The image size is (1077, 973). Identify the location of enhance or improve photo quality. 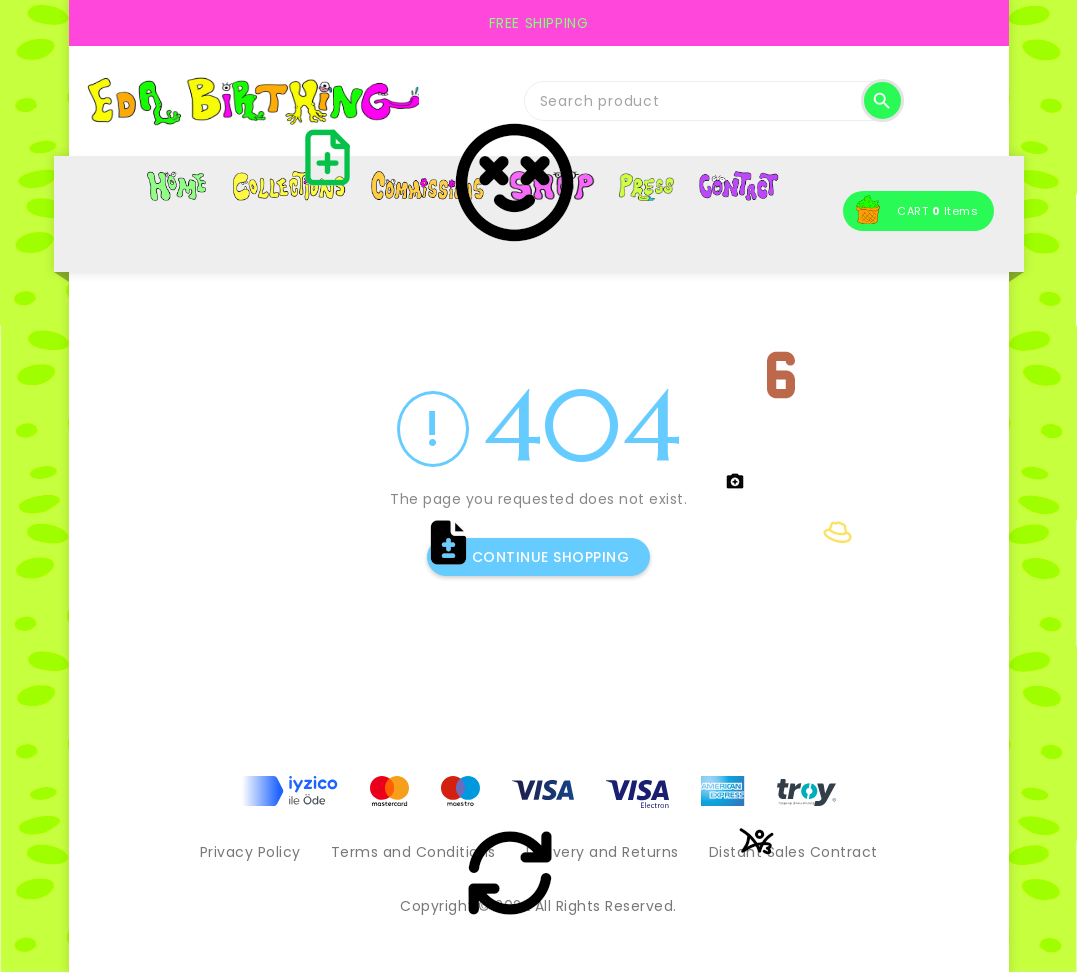
(735, 481).